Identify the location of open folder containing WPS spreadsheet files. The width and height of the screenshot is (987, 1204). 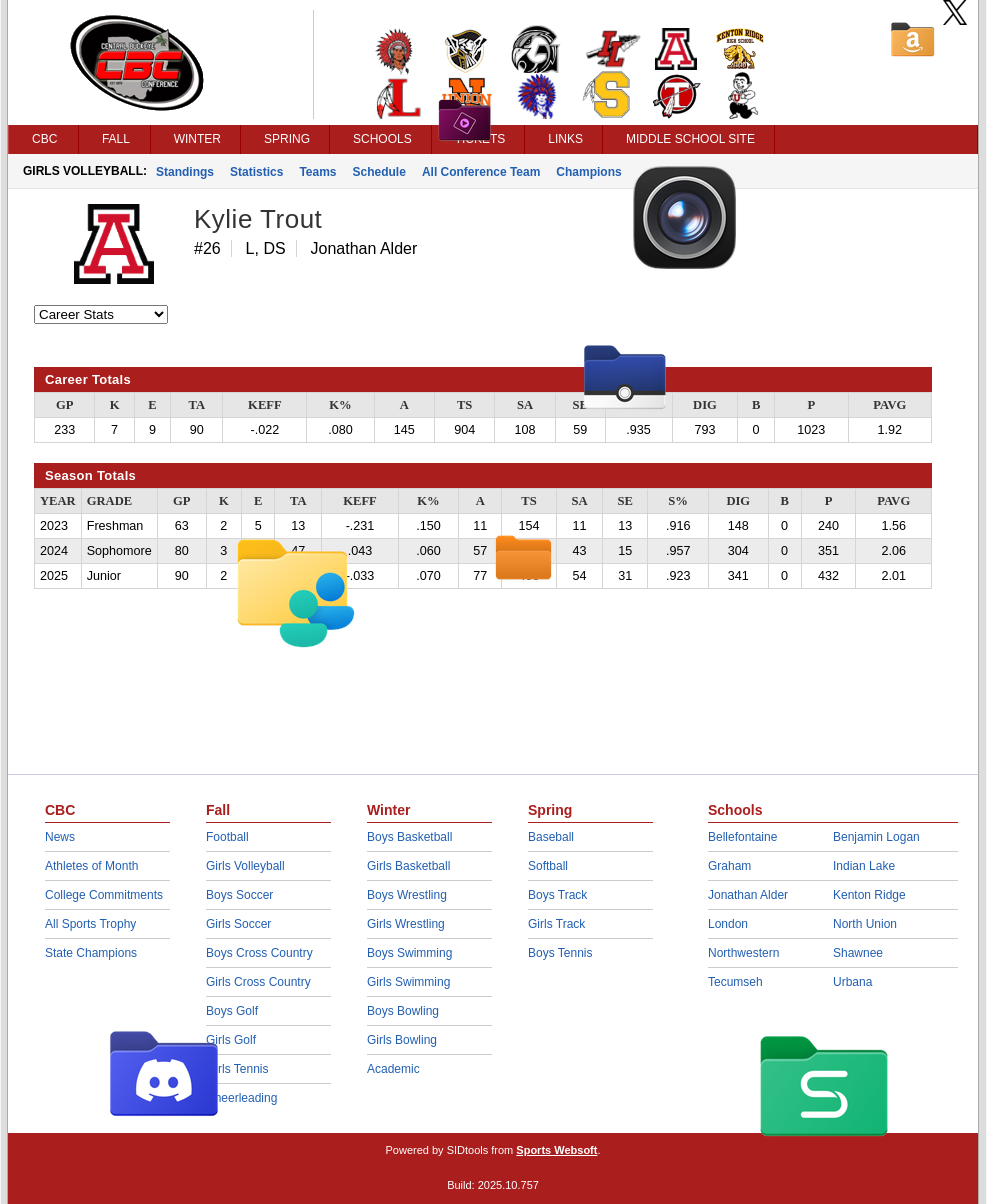
(823, 1089).